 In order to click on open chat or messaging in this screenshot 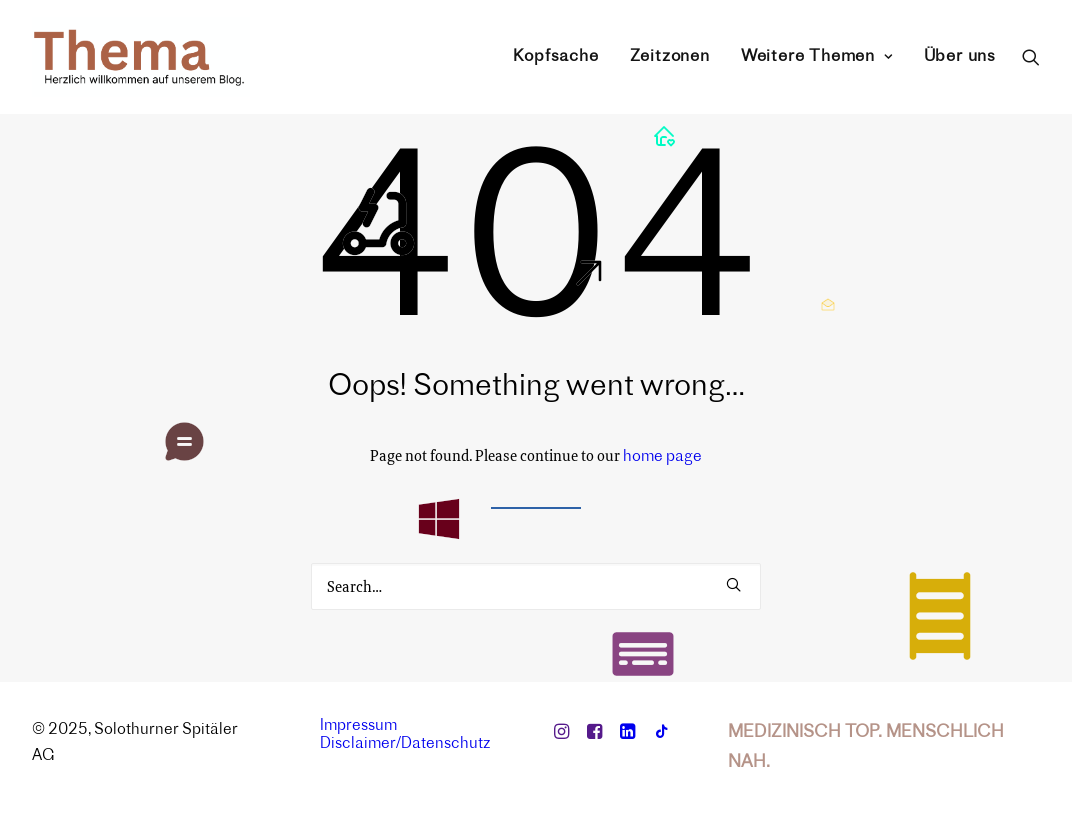, I will do `click(184, 441)`.